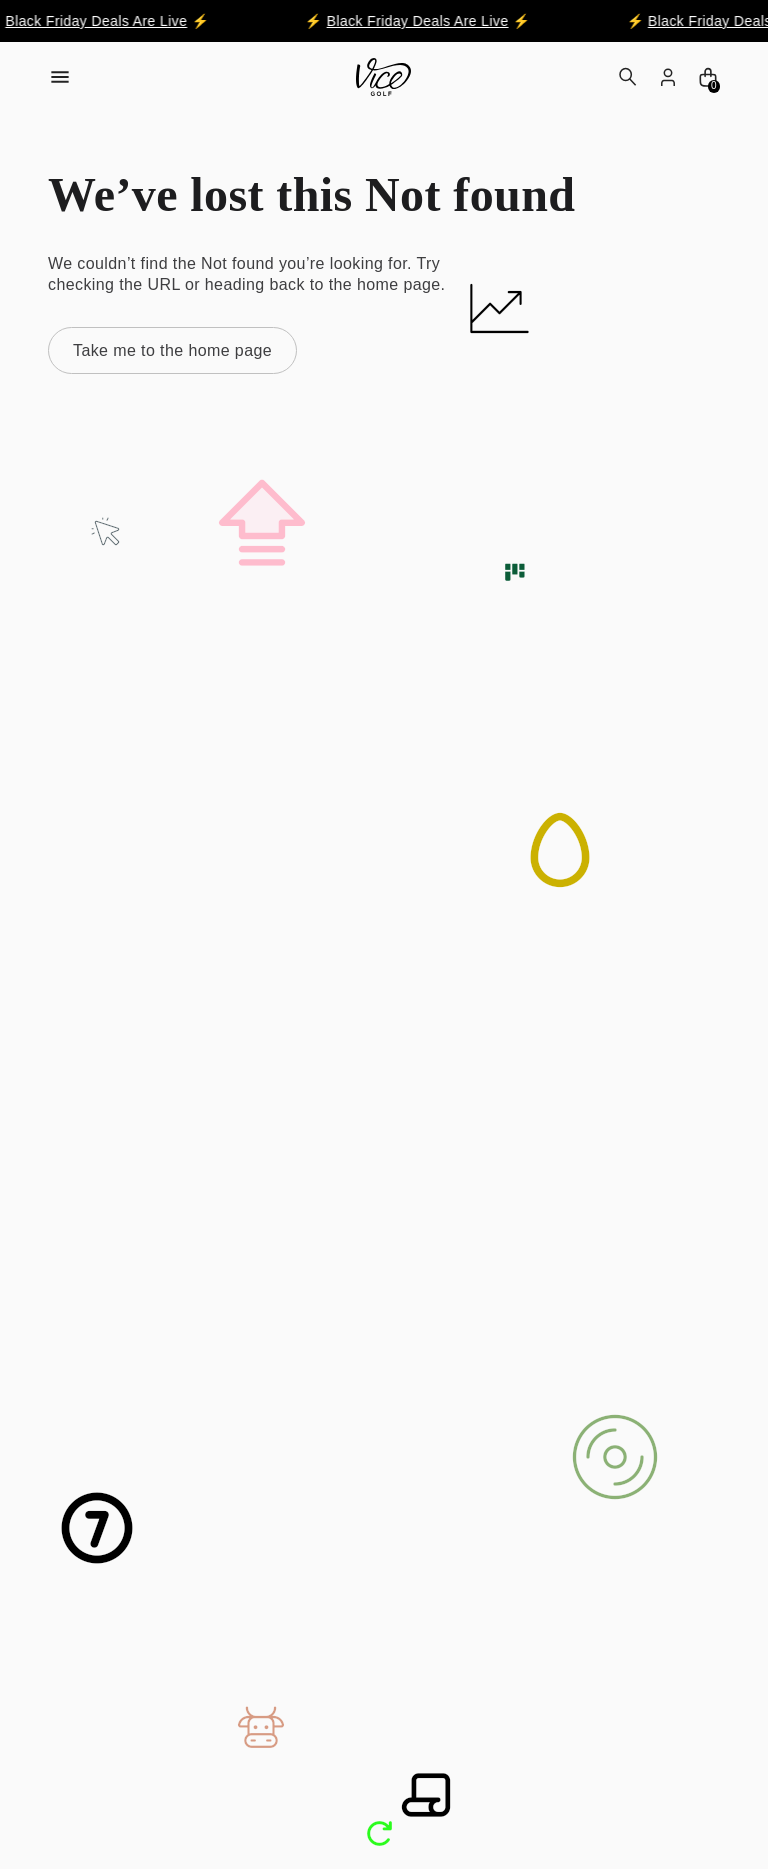 The height and width of the screenshot is (1869, 768). What do you see at coordinates (499, 308) in the screenshot?
I see `view analytics or performance trends` at bounding box center [499, 308].